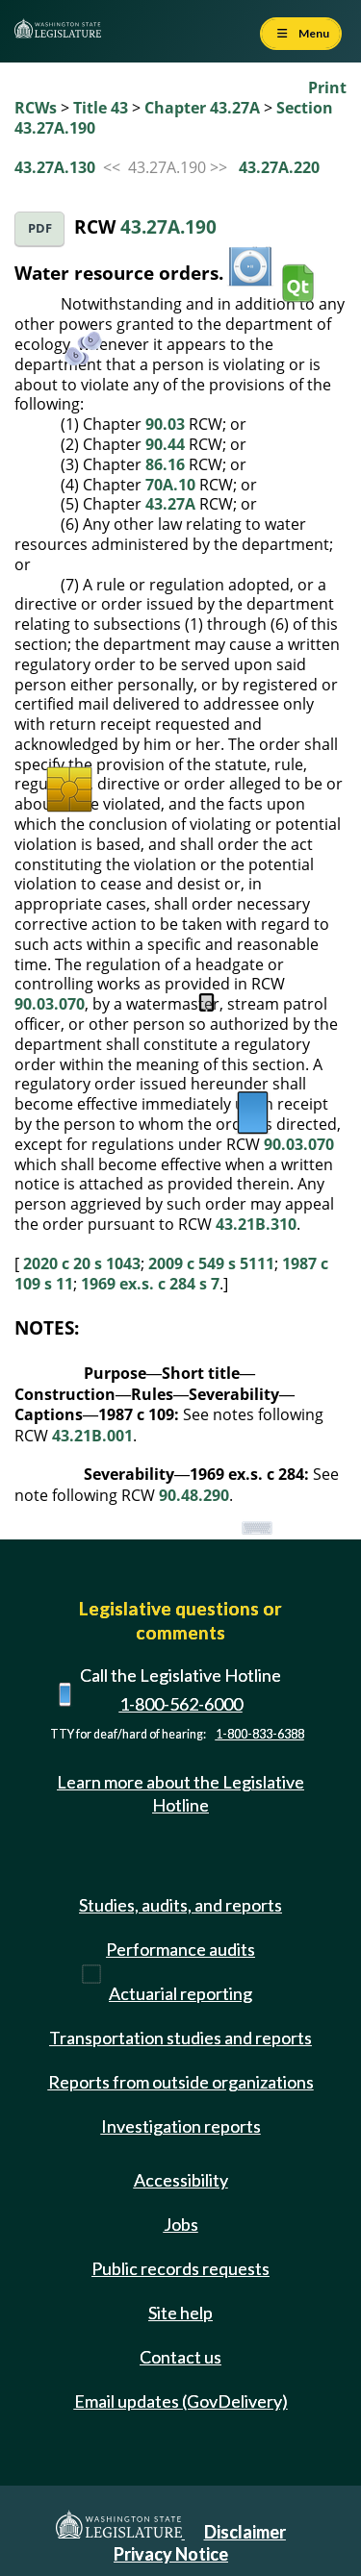 Image resolution: width=361 pixels, height=2576 pixels. I want to click on a QML source file used in Qt application development, so click(297, 283).